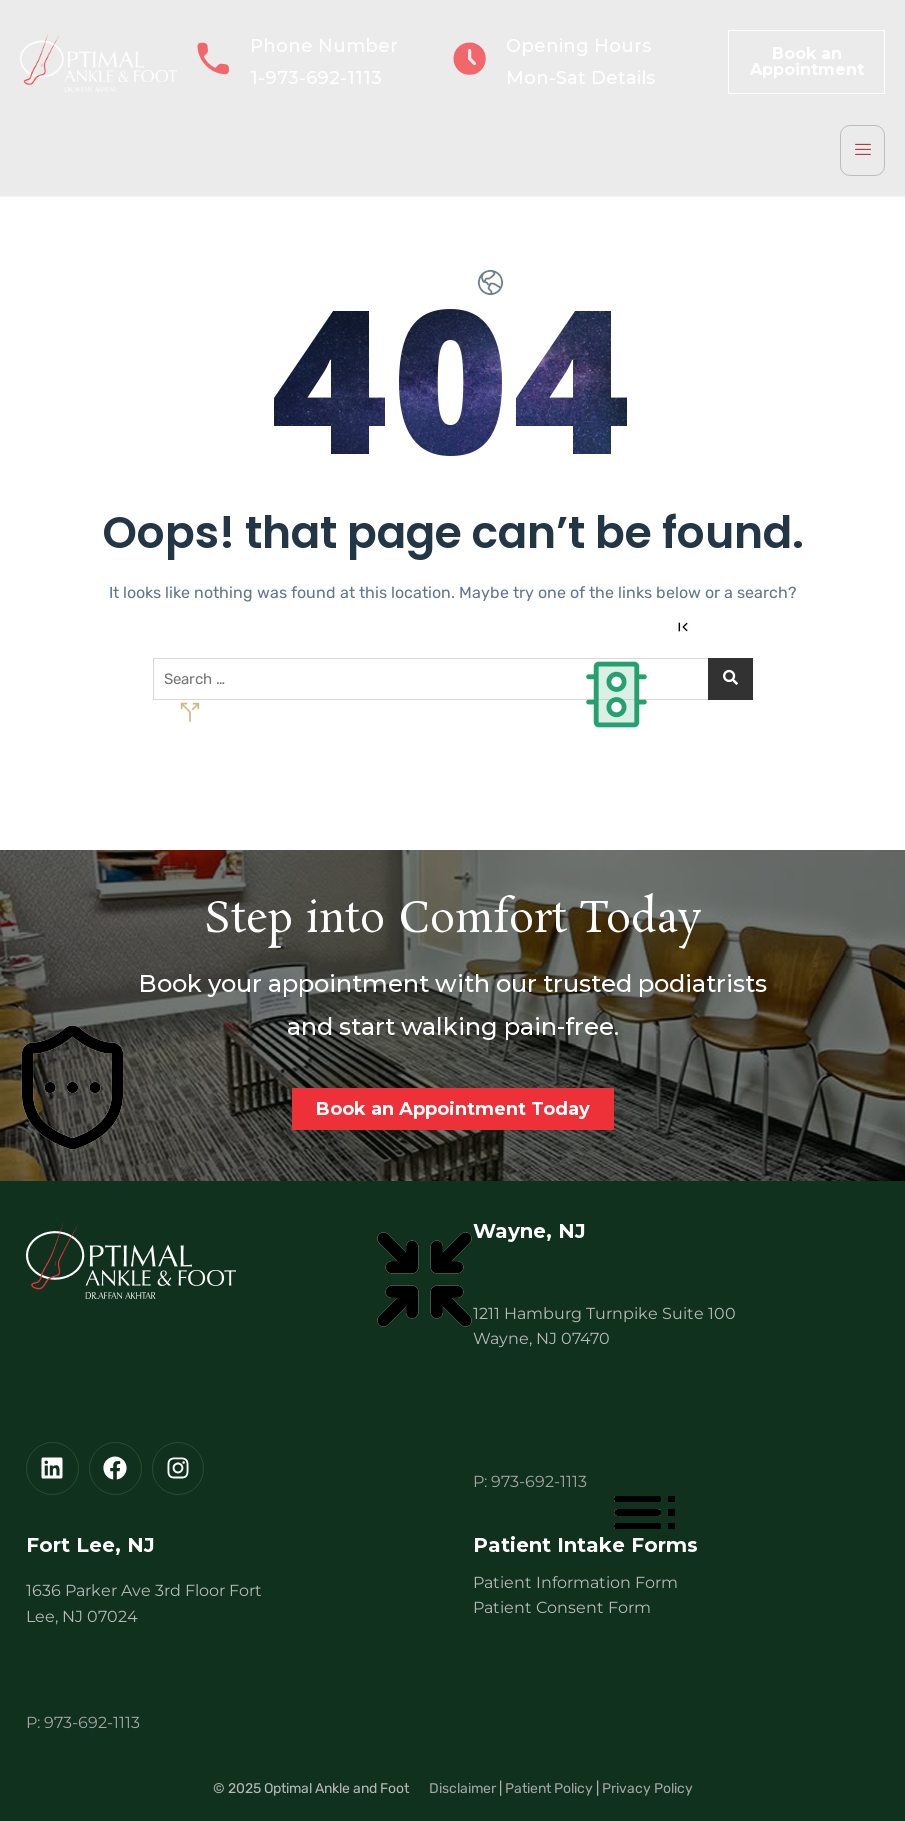  I want to click on exit fullscreen mode, so click(424, 1279).